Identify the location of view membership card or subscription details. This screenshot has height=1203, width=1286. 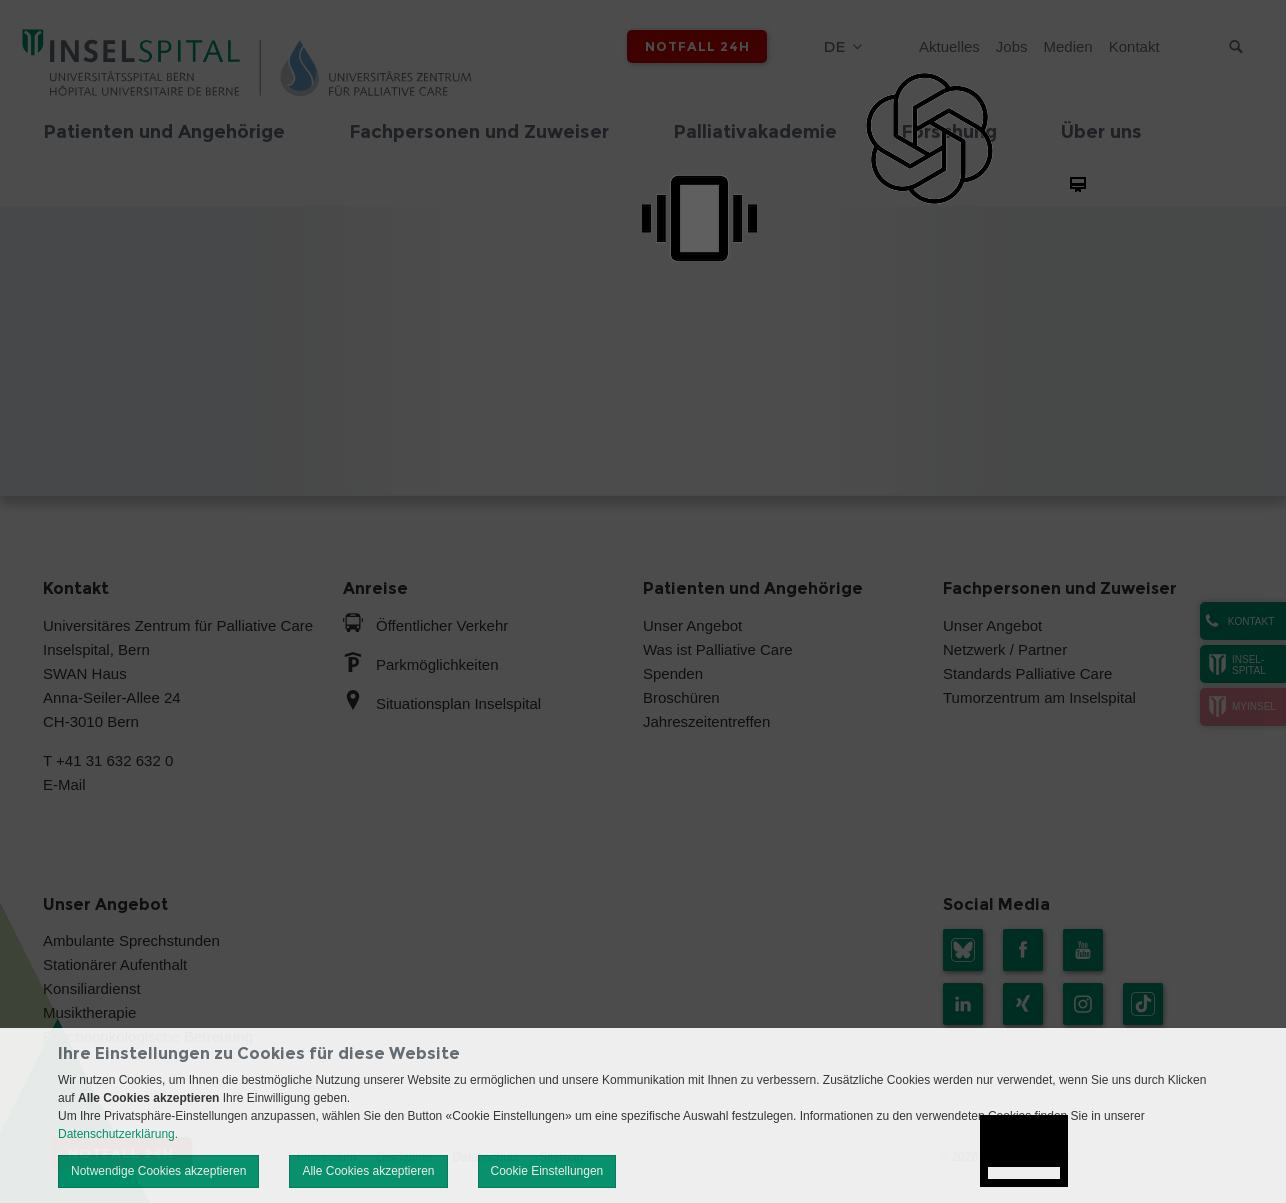
(1078, 185).